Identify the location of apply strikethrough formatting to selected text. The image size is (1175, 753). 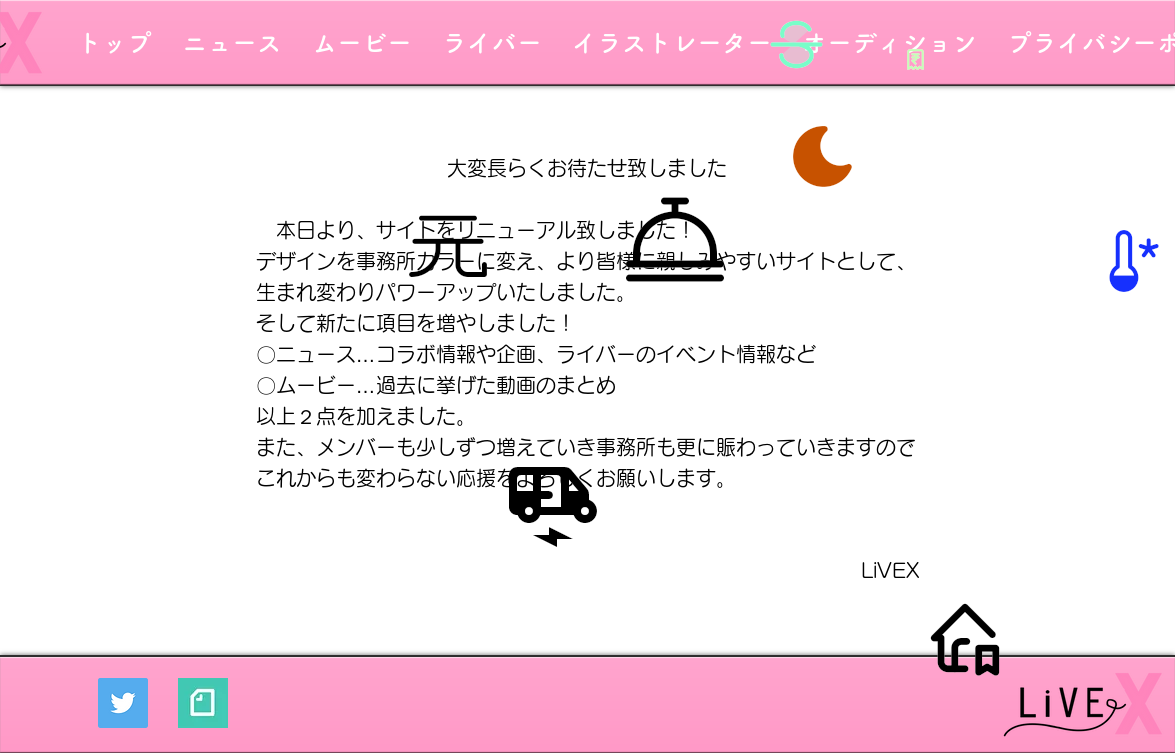
(796, 44).